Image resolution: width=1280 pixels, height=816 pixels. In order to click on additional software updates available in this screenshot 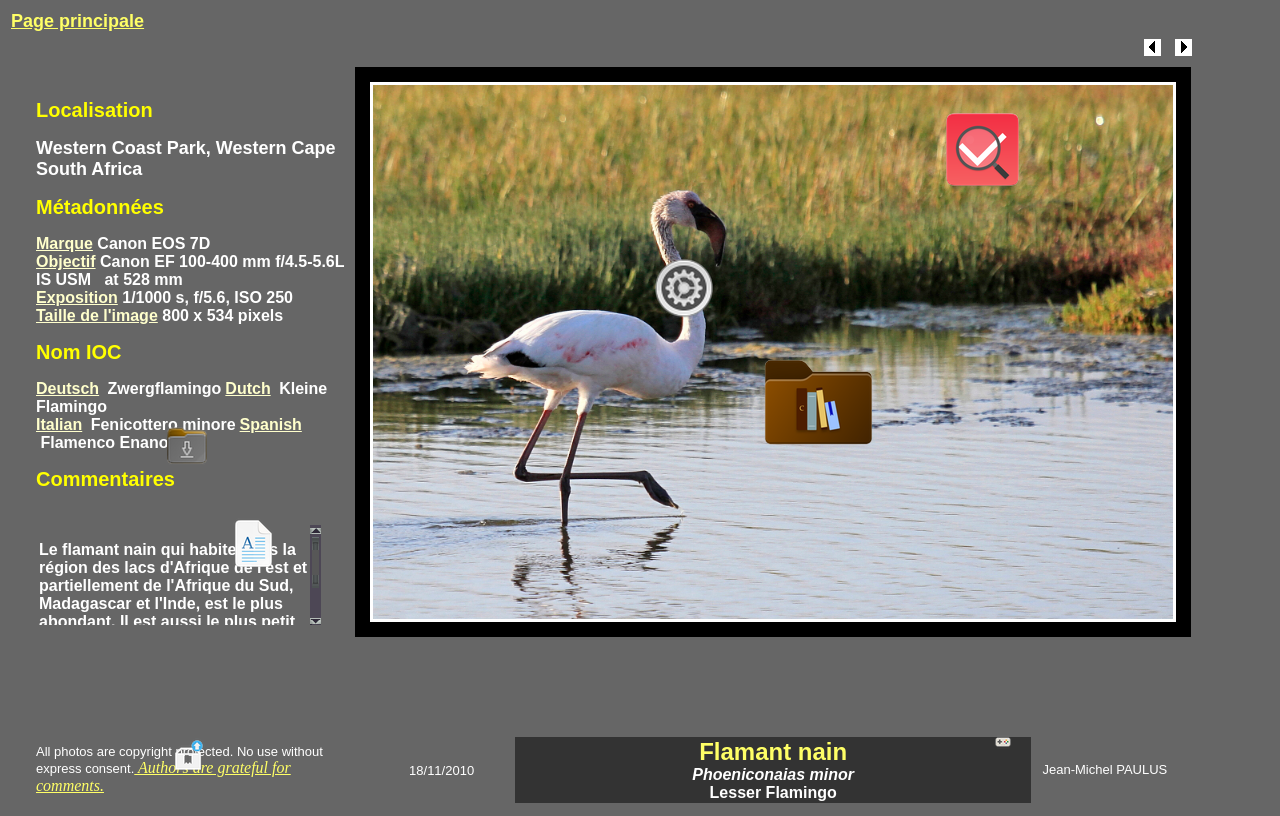, I will do `click(188, 755)`.